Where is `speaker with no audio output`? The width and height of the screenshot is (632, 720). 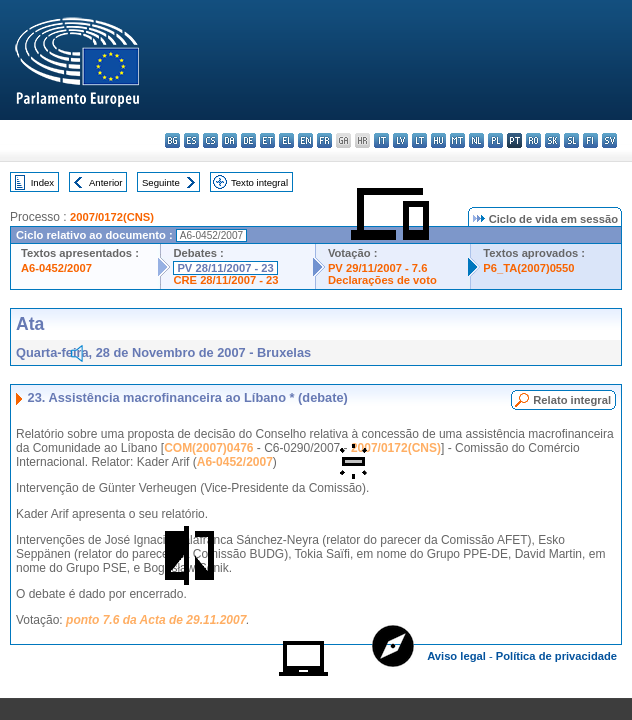 speaker with no audio output is located at coordinates (79, 353).